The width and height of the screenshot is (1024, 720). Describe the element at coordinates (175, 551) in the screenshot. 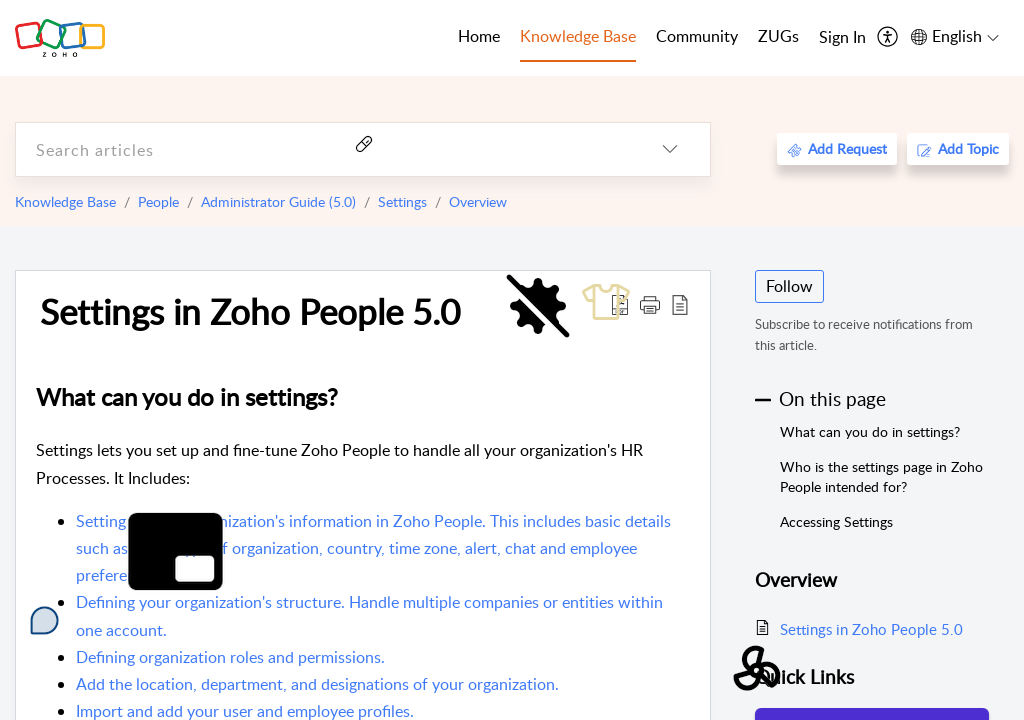

I see `add a watermark or branding overlay to content` at that location.